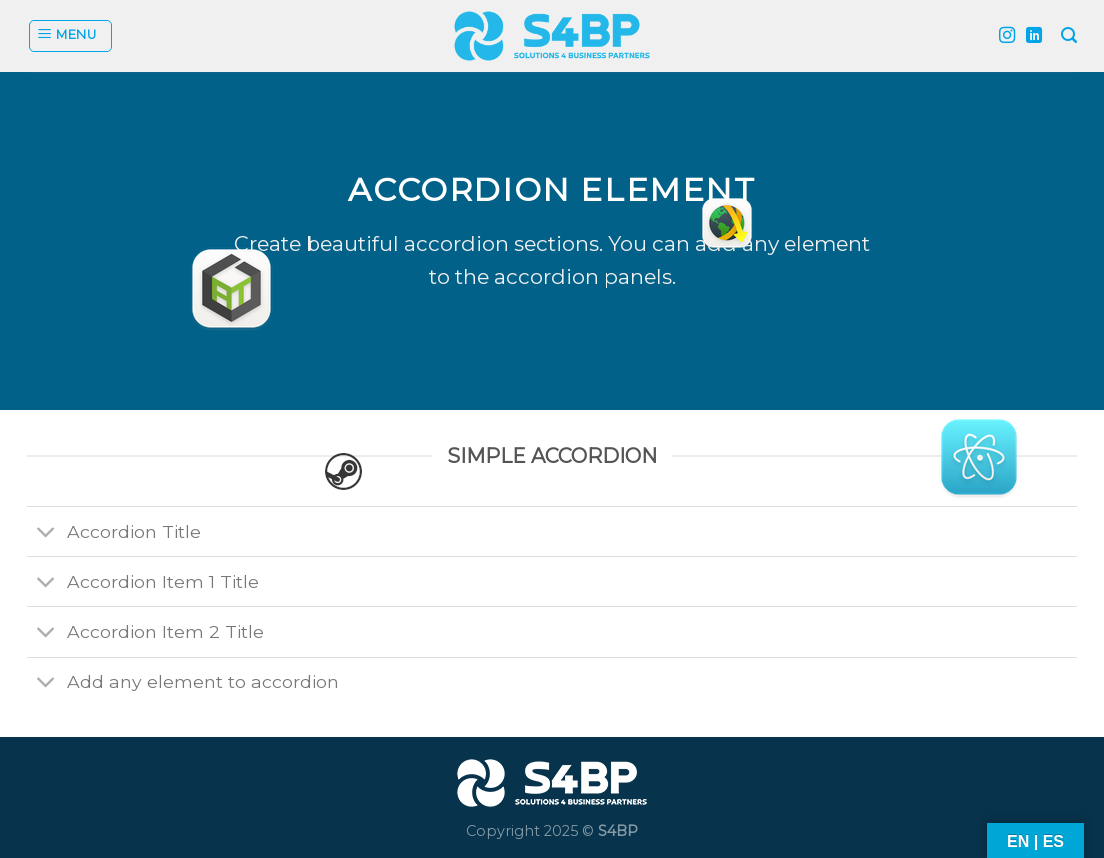 This screenshot has width=1104, height=858. What do you see at coordinates (727, 223) in the screenshot?
I see `open jdownloader download manager` at bounding box center [727, 223].